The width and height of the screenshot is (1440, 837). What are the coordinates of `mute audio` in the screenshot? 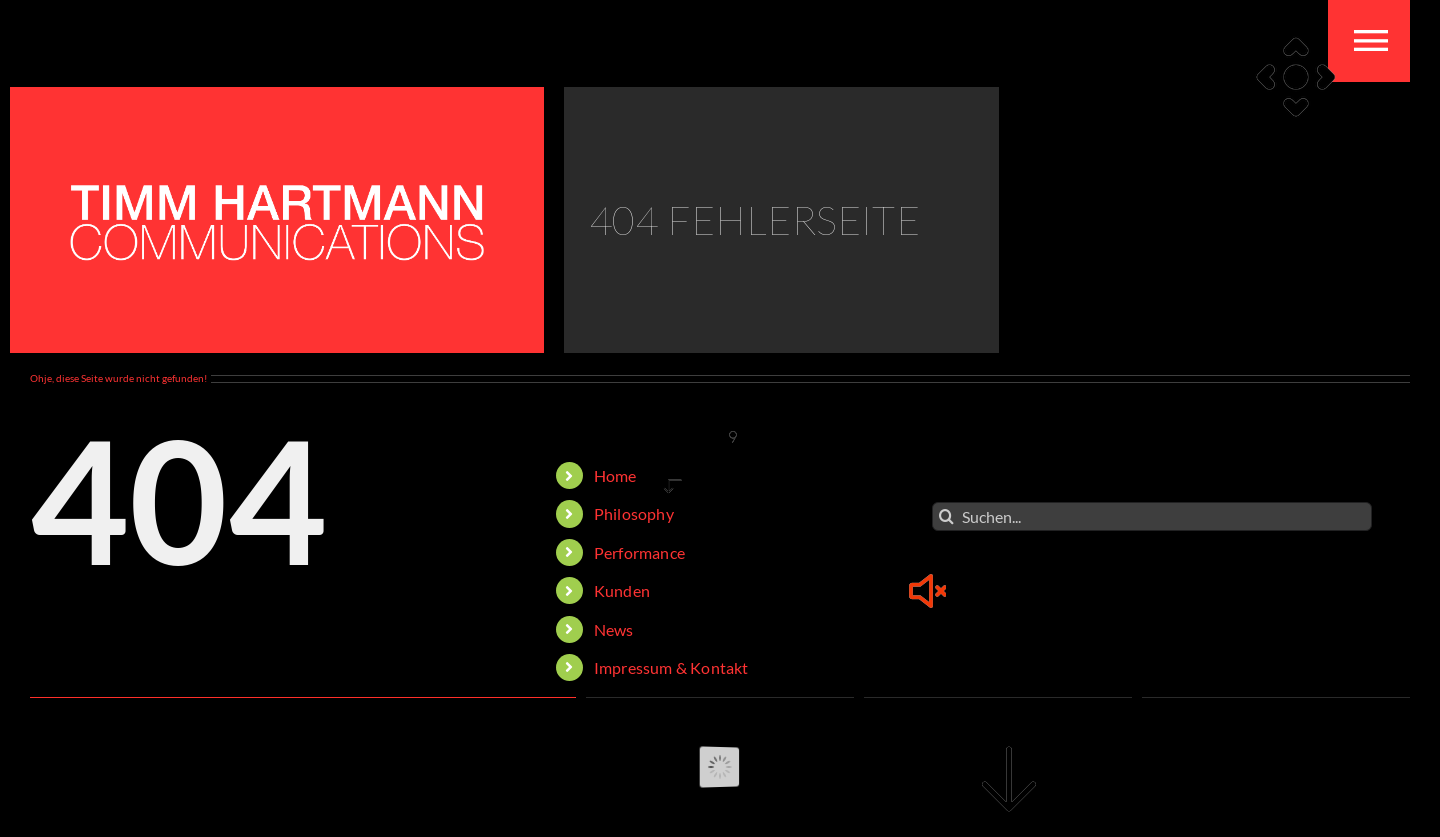 It's located at (926, 591).